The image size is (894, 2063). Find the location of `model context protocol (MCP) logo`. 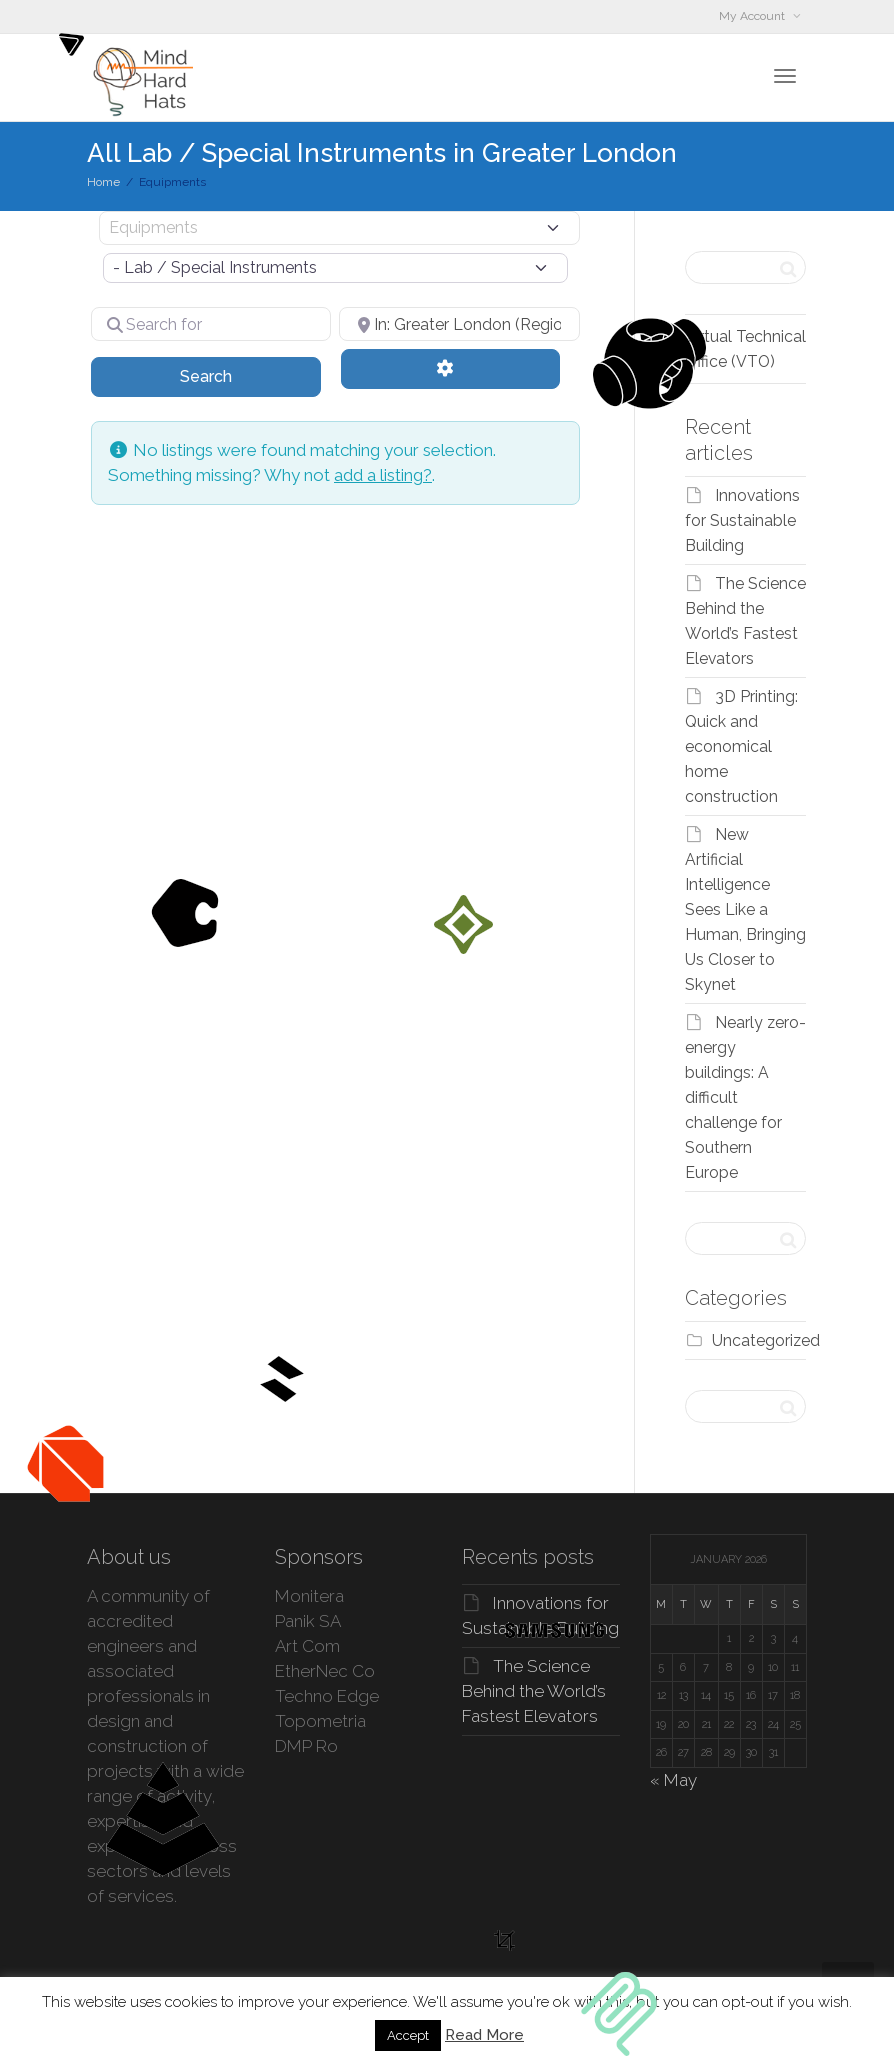

model context protocol (MCP) logo is located at coordinates (619, 2014).